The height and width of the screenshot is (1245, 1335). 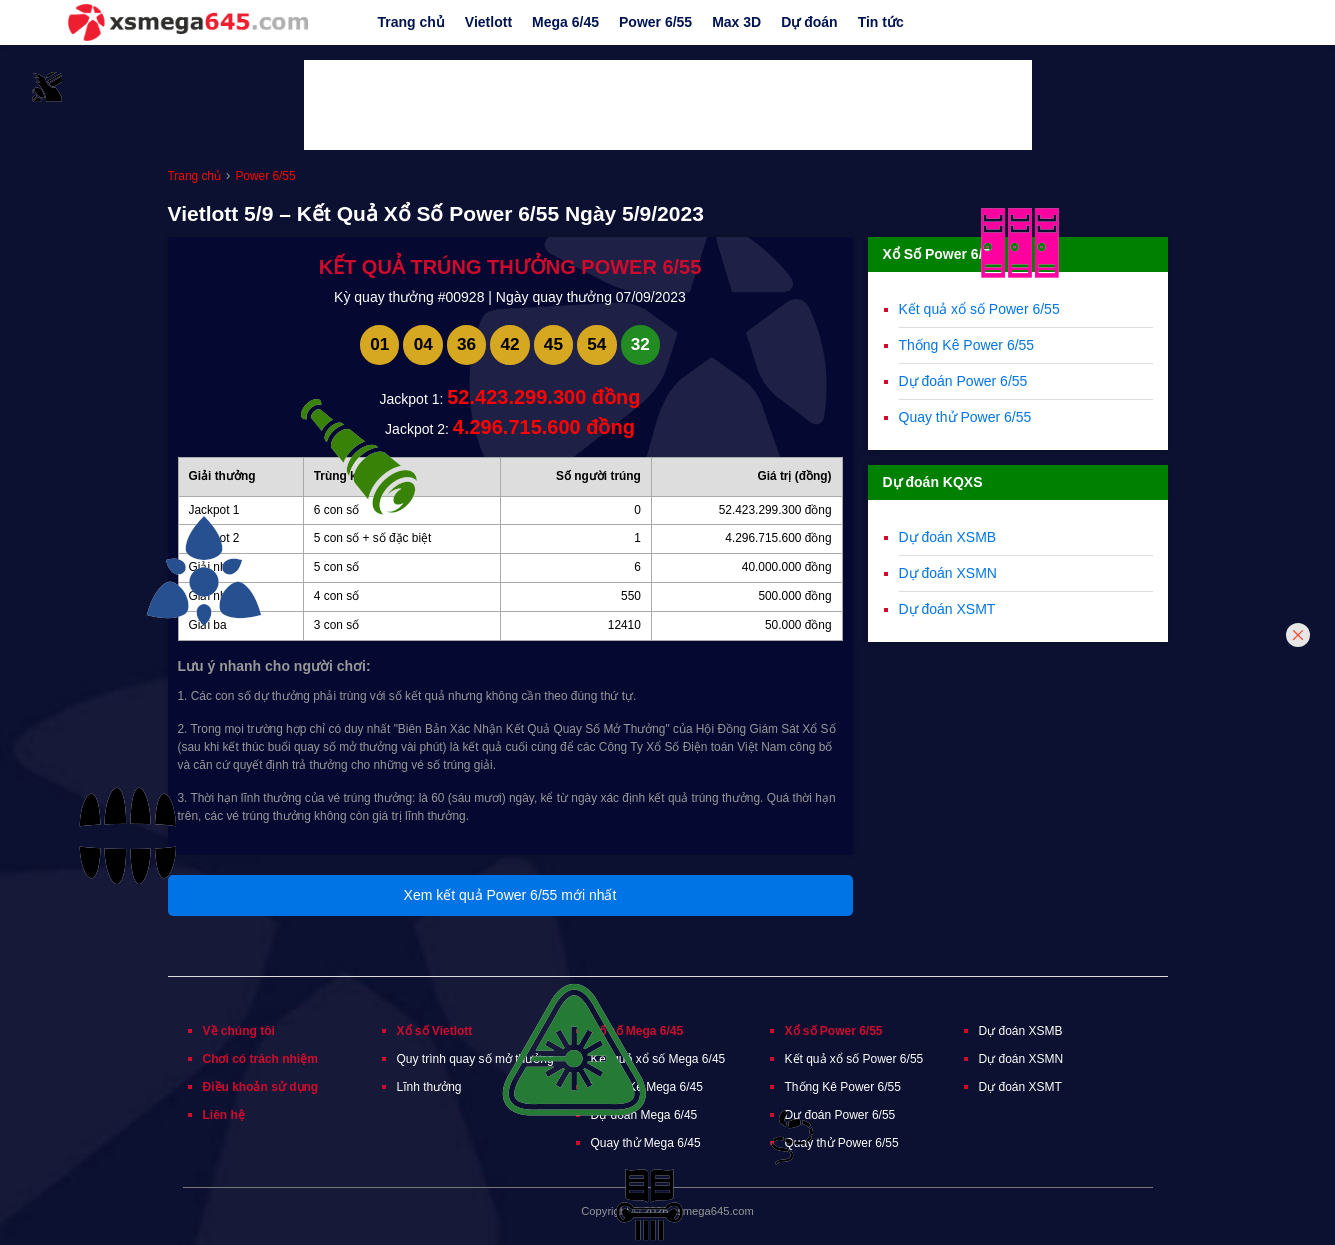 What do you see at coordinates (47, 87) in the screenshot?
I see `split wood or gather firewood in a crafting game` at bounding box center [47, 87].